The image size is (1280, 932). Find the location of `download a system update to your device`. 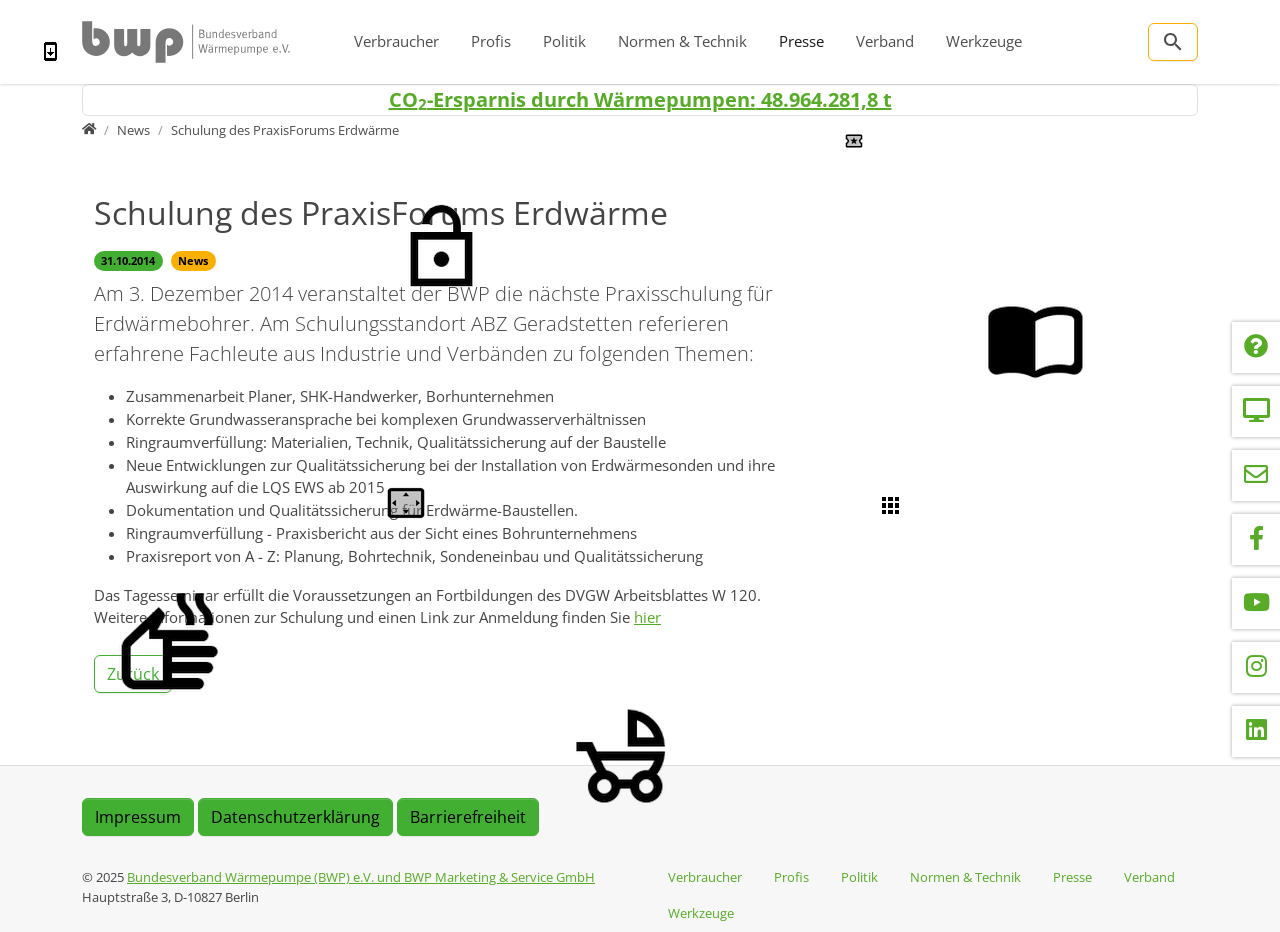

download a system update to your device is located at coordinates (50, 51).